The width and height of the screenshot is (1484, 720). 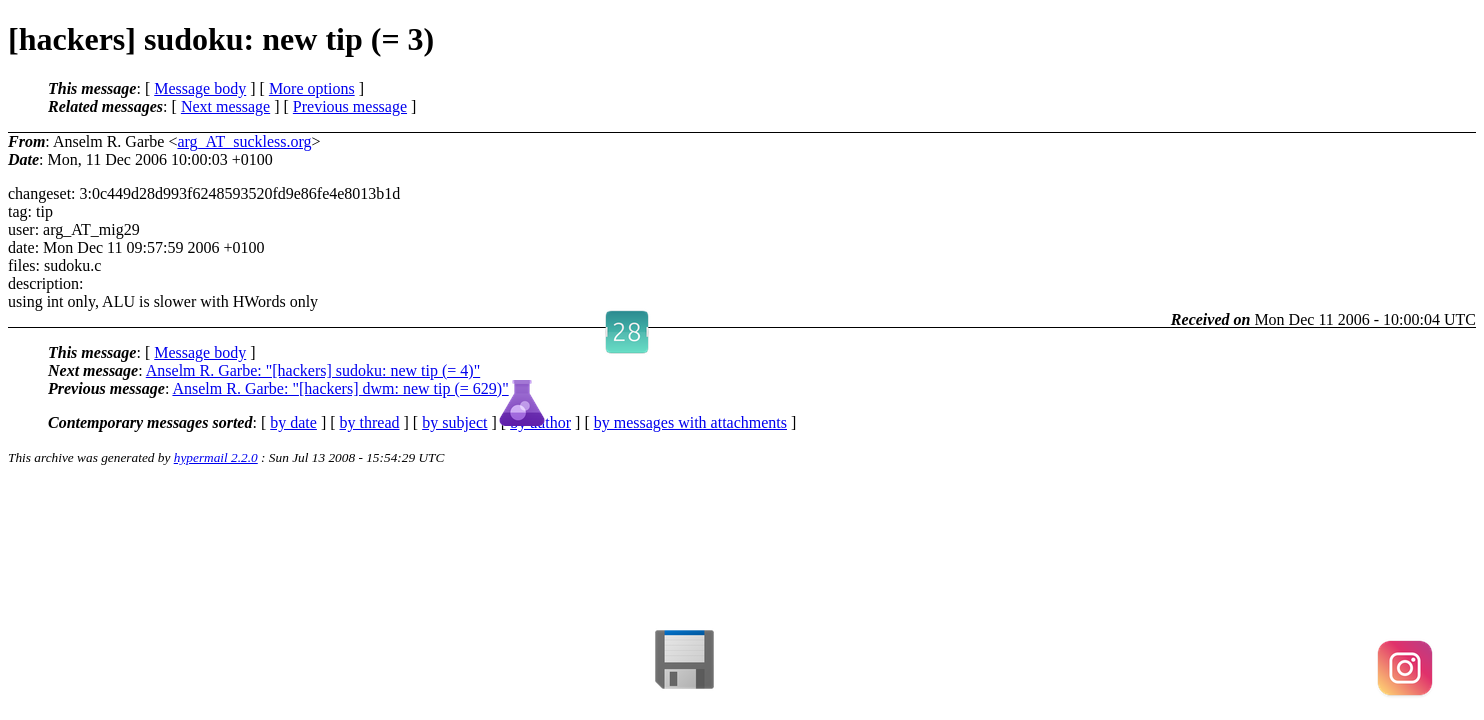 What do you see at coordinates (772, 558) in the screenshot?
I see `indicates file or folder syncing to cloud` at bounding box center [772, 558].